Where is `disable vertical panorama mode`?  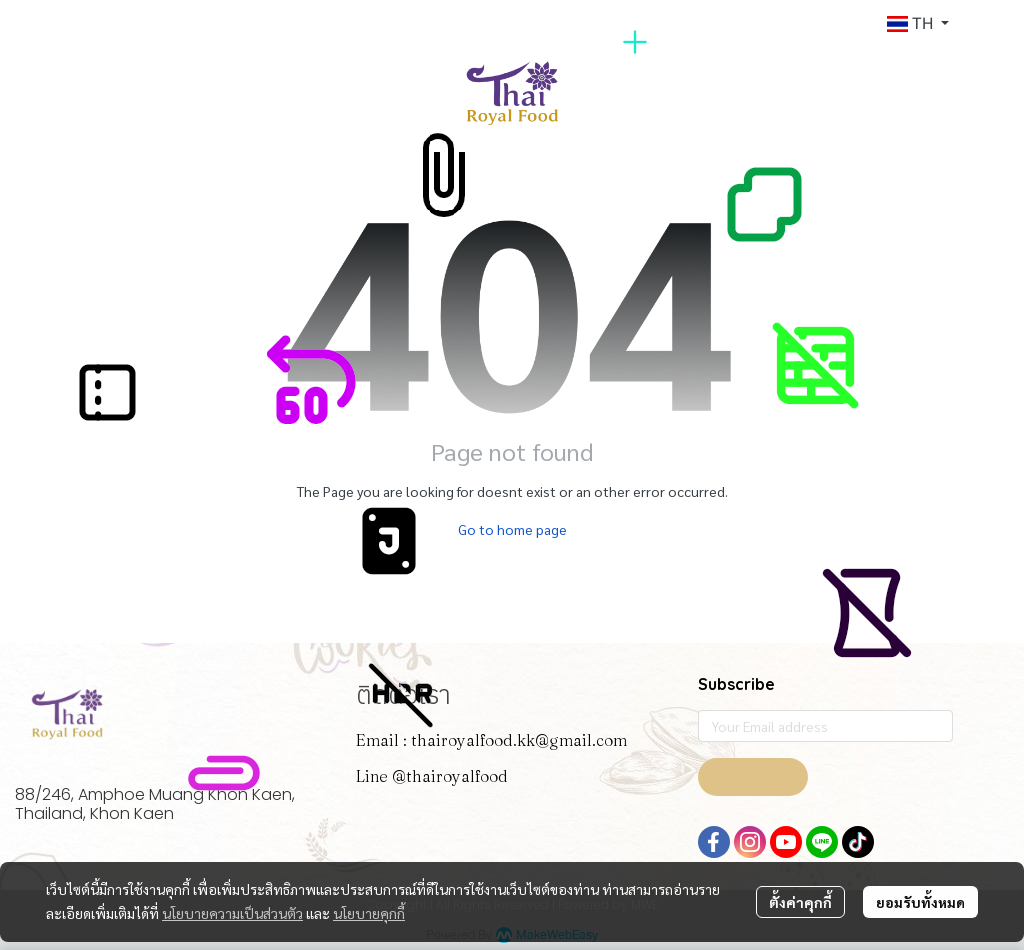 disable vertical panorama mode is located at coordinates (867, 613).